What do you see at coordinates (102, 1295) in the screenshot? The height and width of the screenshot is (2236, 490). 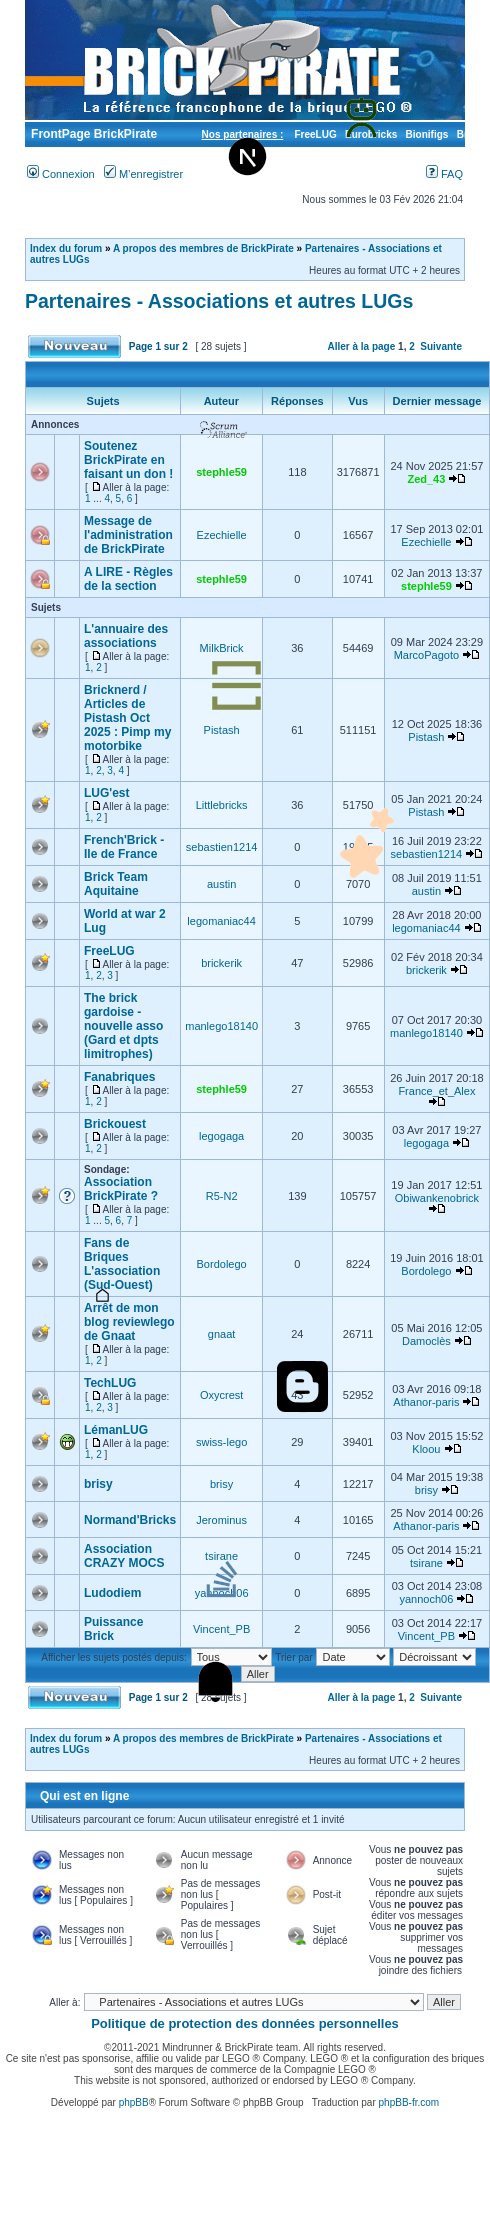 I see `navigate to home screen` at bounding box center [102, 1295].